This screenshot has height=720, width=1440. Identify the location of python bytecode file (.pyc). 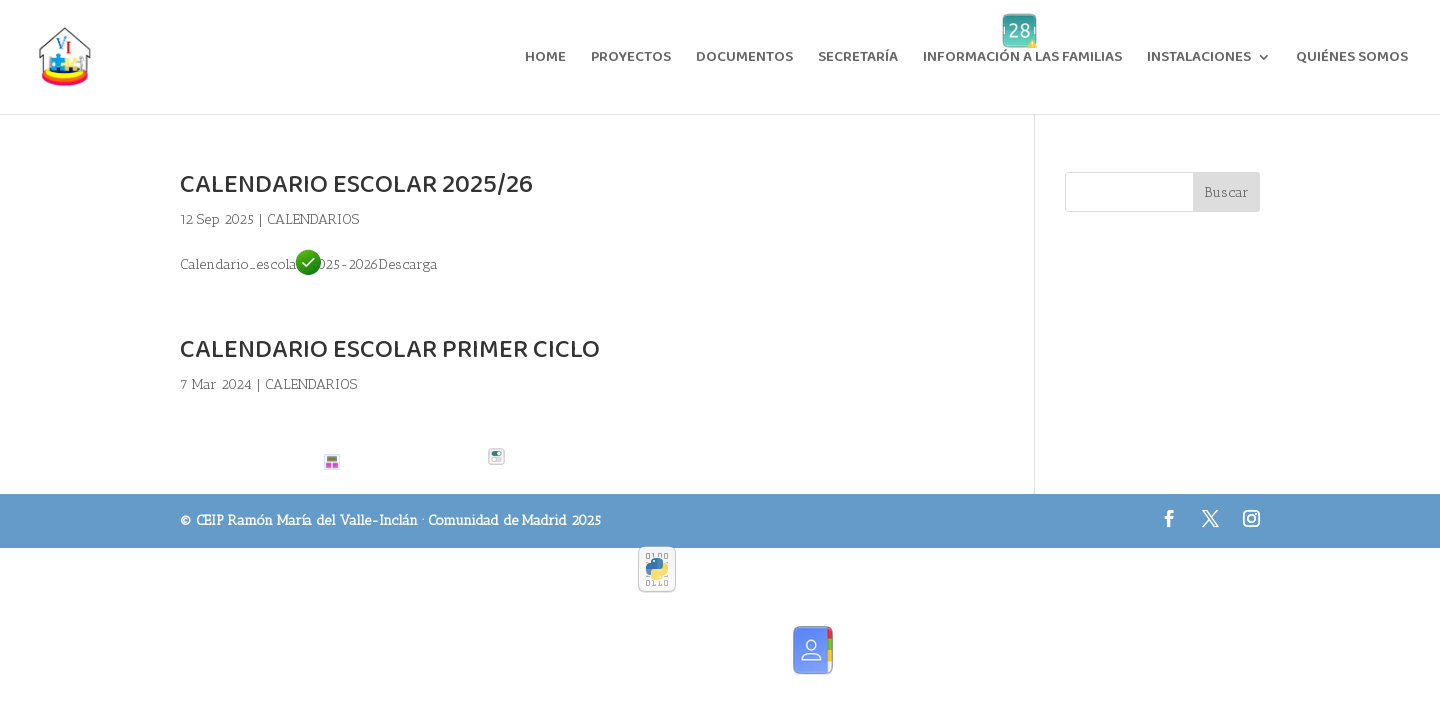
(657, 569).